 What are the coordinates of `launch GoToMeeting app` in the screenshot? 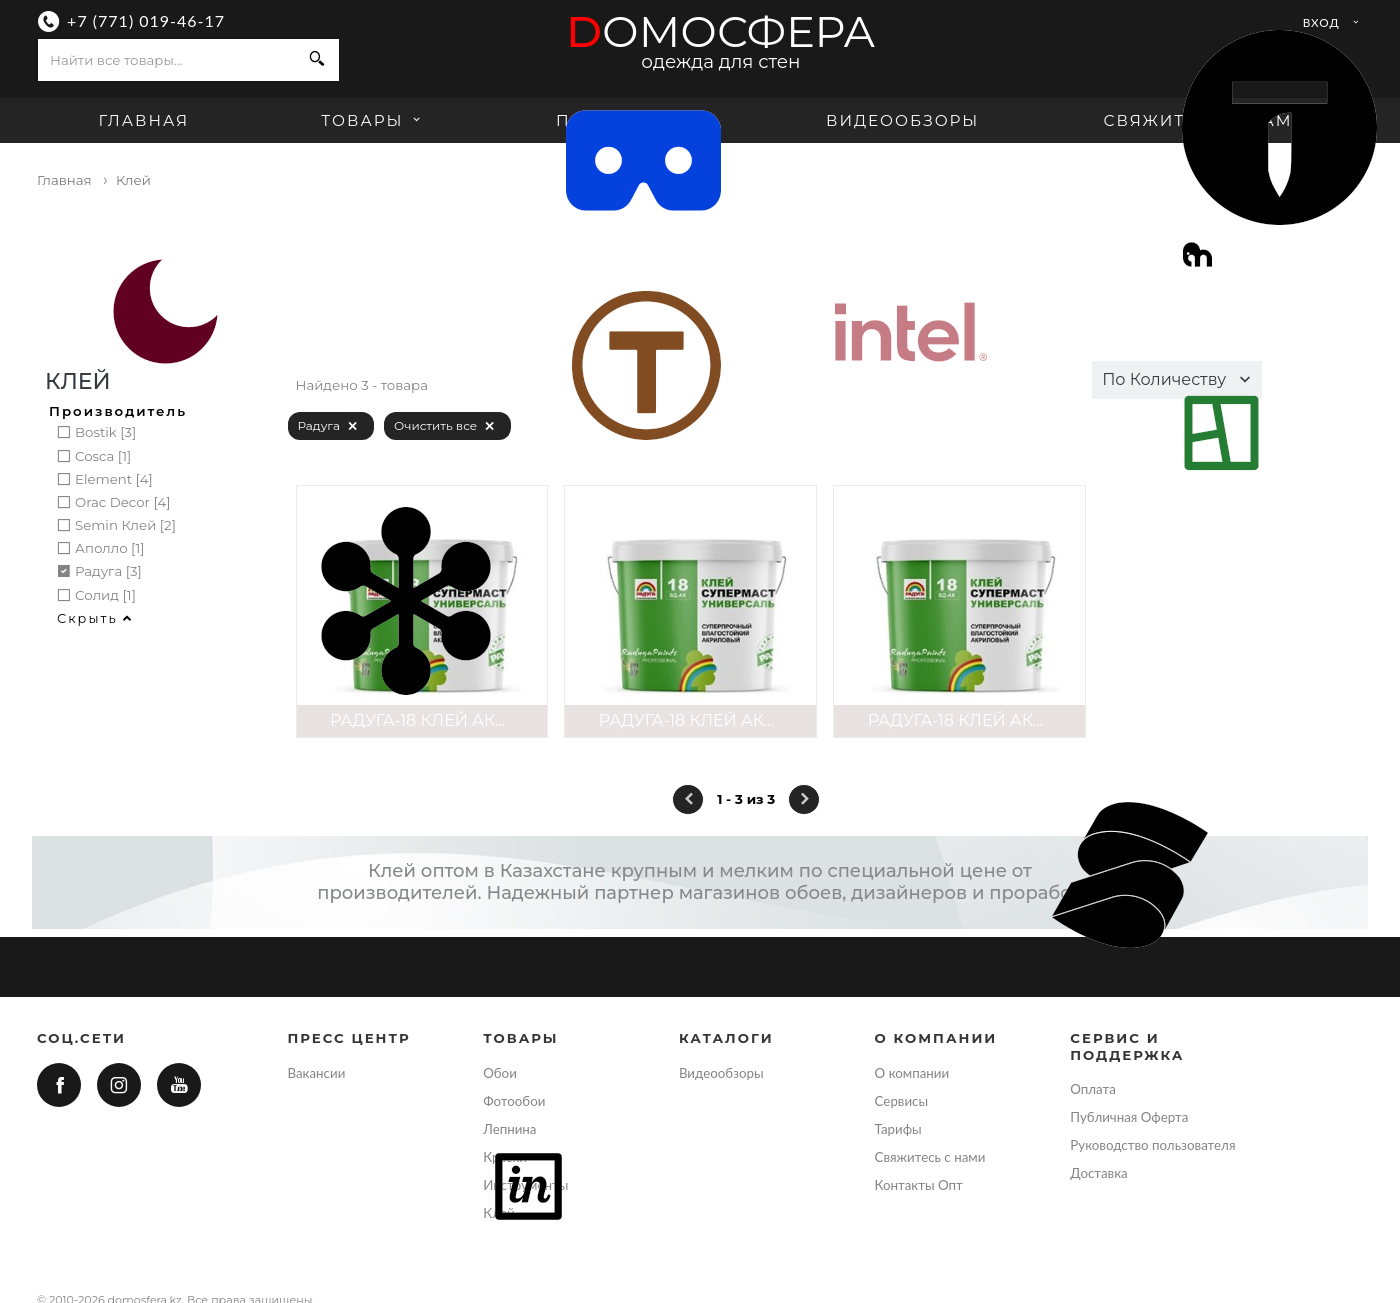 It's located at (406, 601).